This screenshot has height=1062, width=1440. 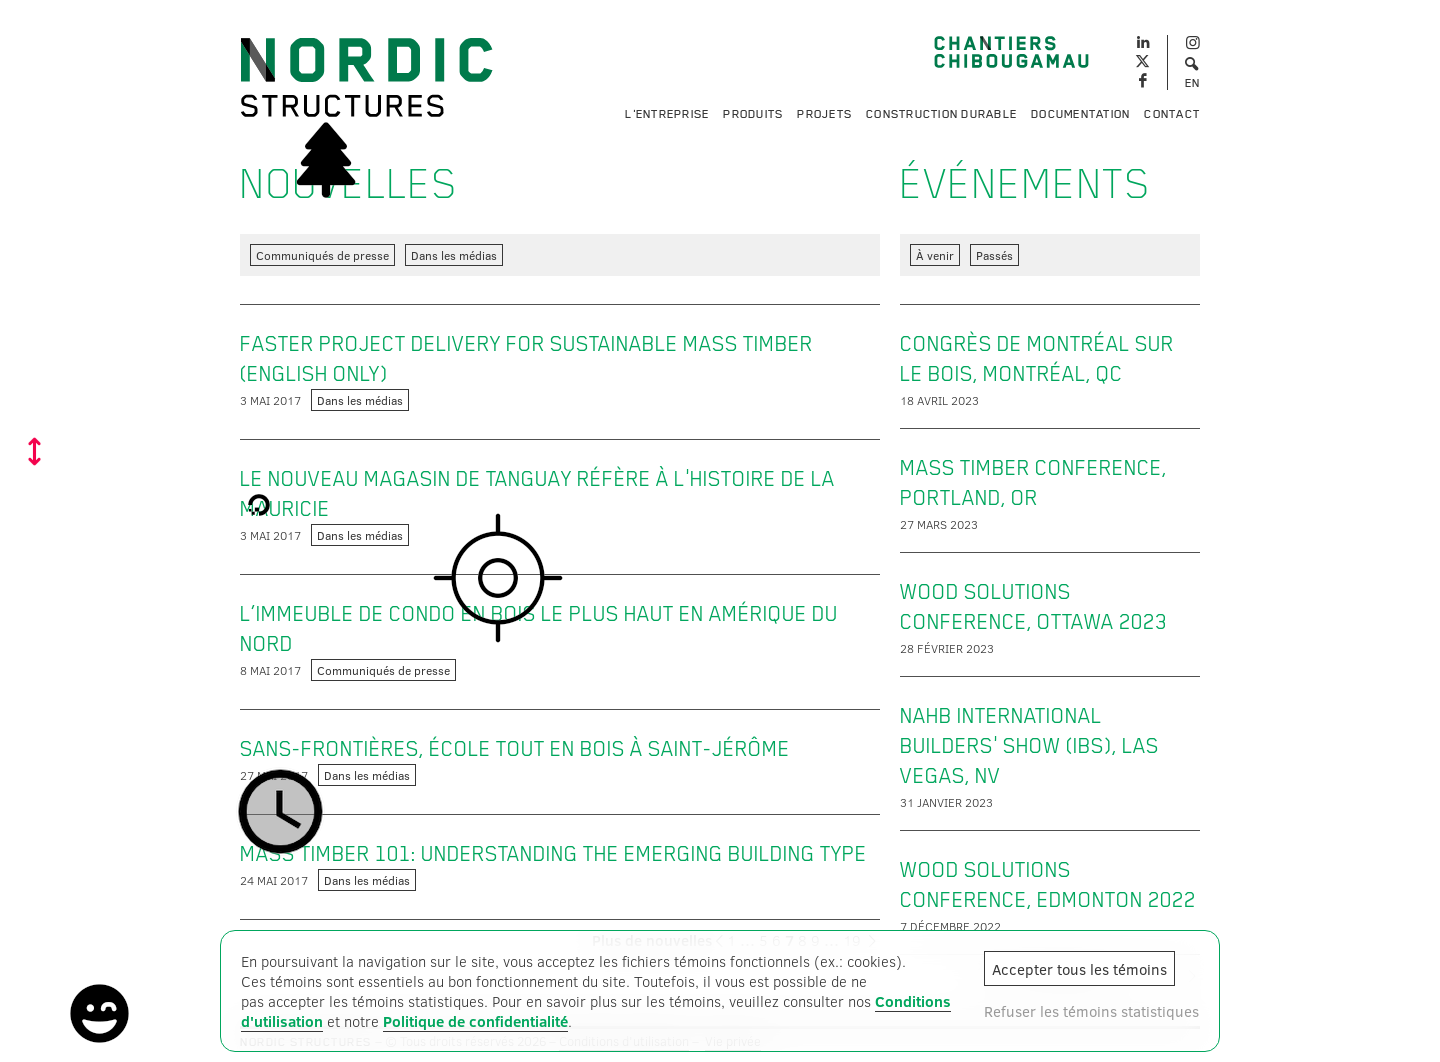 I want to click on center map on current location, so click(x=498, y=578).